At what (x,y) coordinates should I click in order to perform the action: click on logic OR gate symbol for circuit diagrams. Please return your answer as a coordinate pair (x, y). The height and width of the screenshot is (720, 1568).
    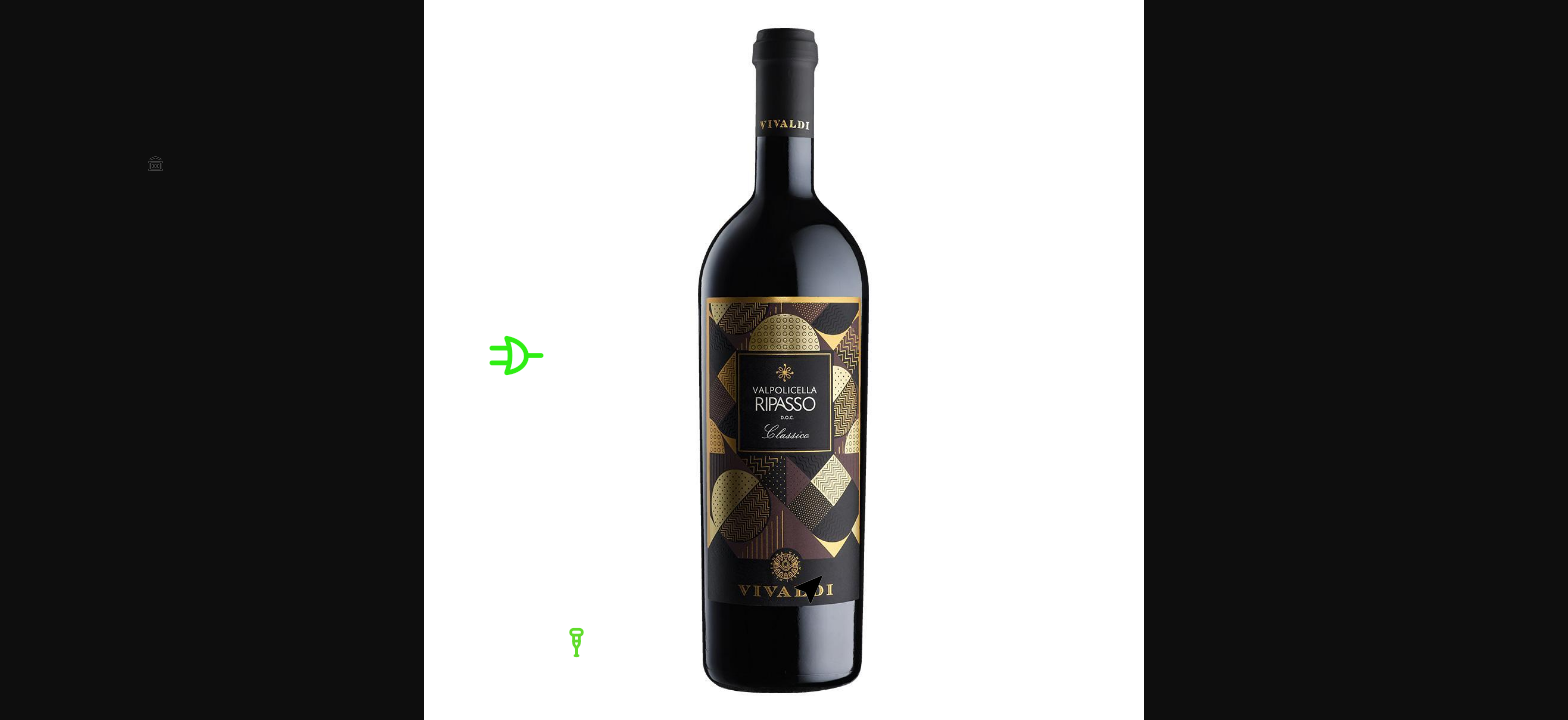
    Looking at the image, I should click on (516, 355).